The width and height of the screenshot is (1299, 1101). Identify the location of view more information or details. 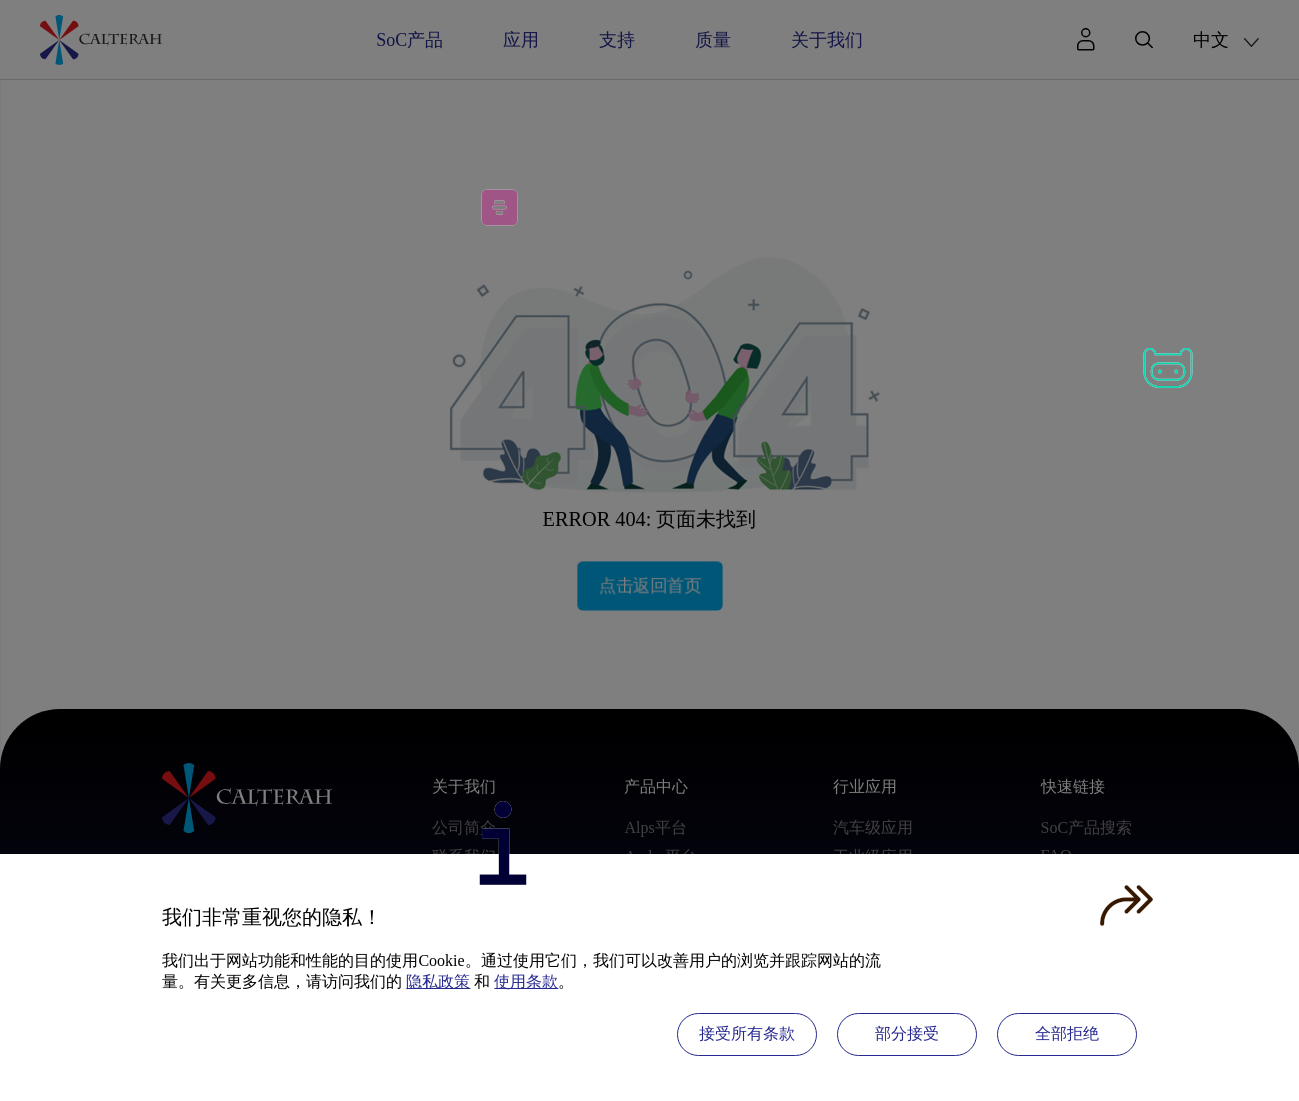
(503, 843).